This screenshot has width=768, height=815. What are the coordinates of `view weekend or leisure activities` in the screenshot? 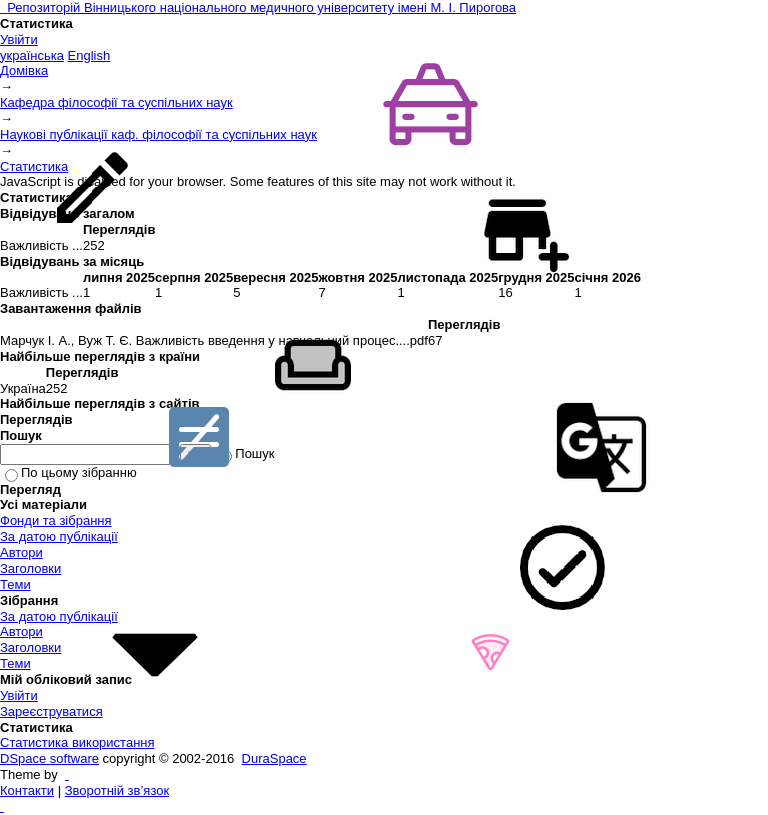 It's located at (313, 365).